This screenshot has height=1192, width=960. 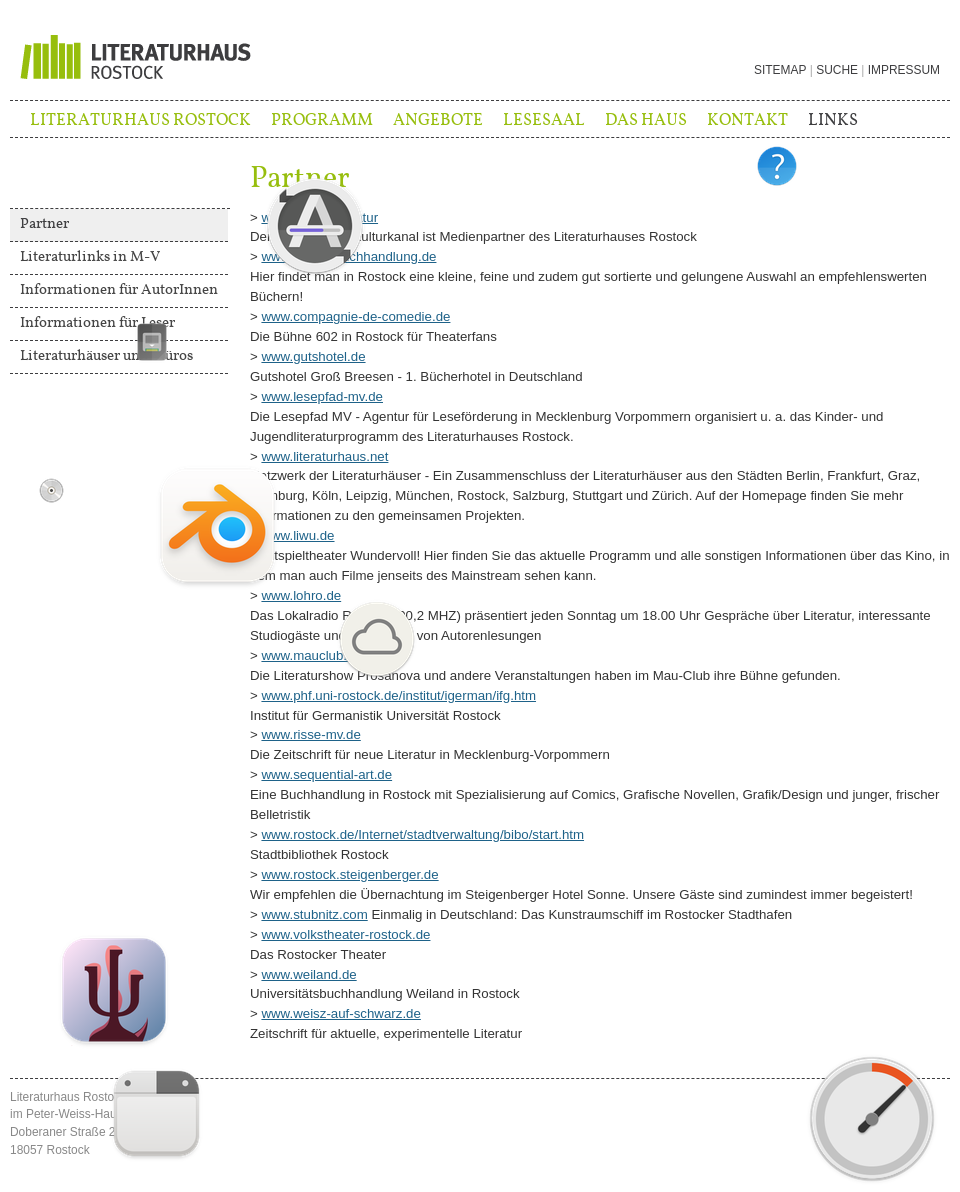 I want to click on open help documentation, so click(x=777, y=166).